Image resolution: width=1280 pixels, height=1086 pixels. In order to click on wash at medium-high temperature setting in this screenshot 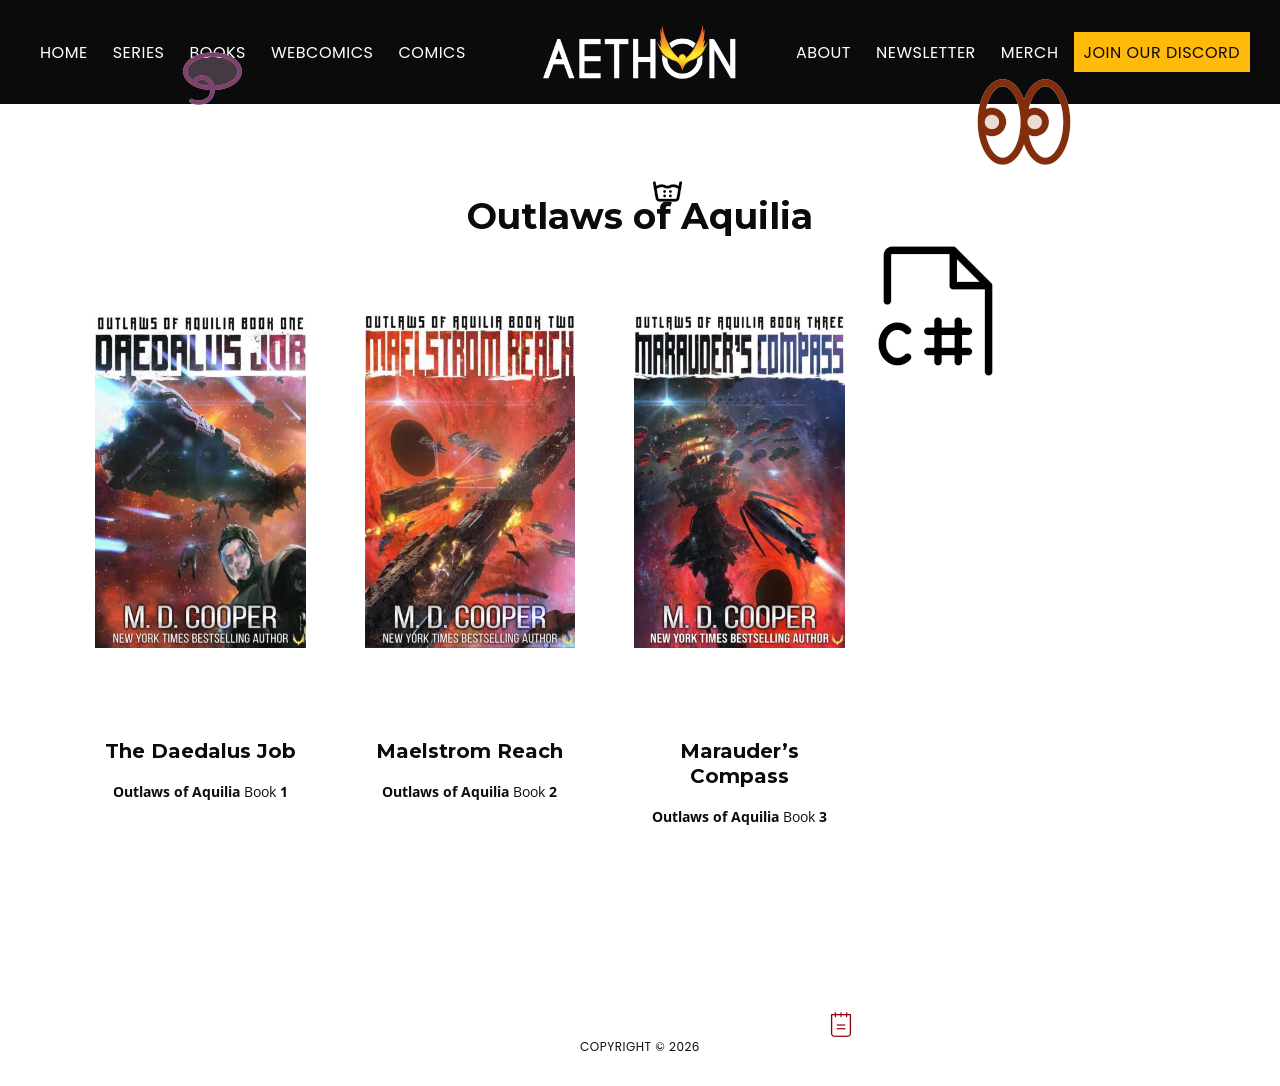, I will do `click(667, 191)`.